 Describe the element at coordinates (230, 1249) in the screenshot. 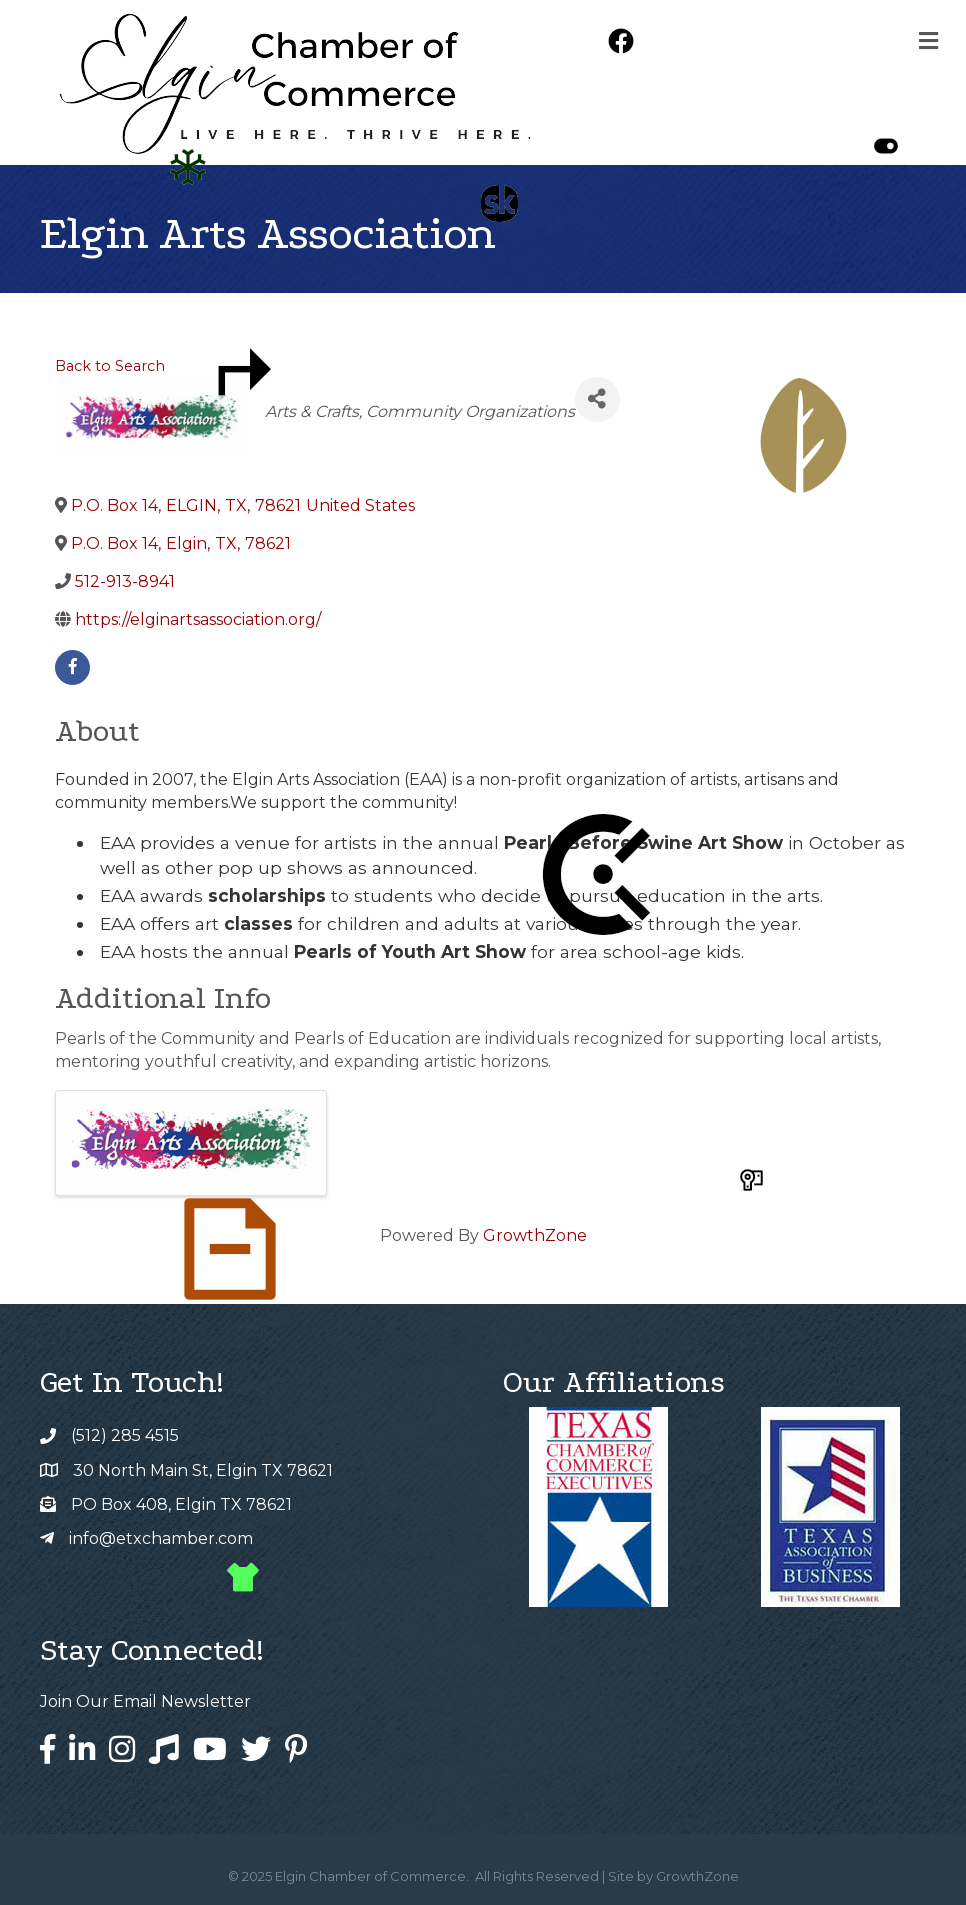

I see `reduce or compress file size` at that location.